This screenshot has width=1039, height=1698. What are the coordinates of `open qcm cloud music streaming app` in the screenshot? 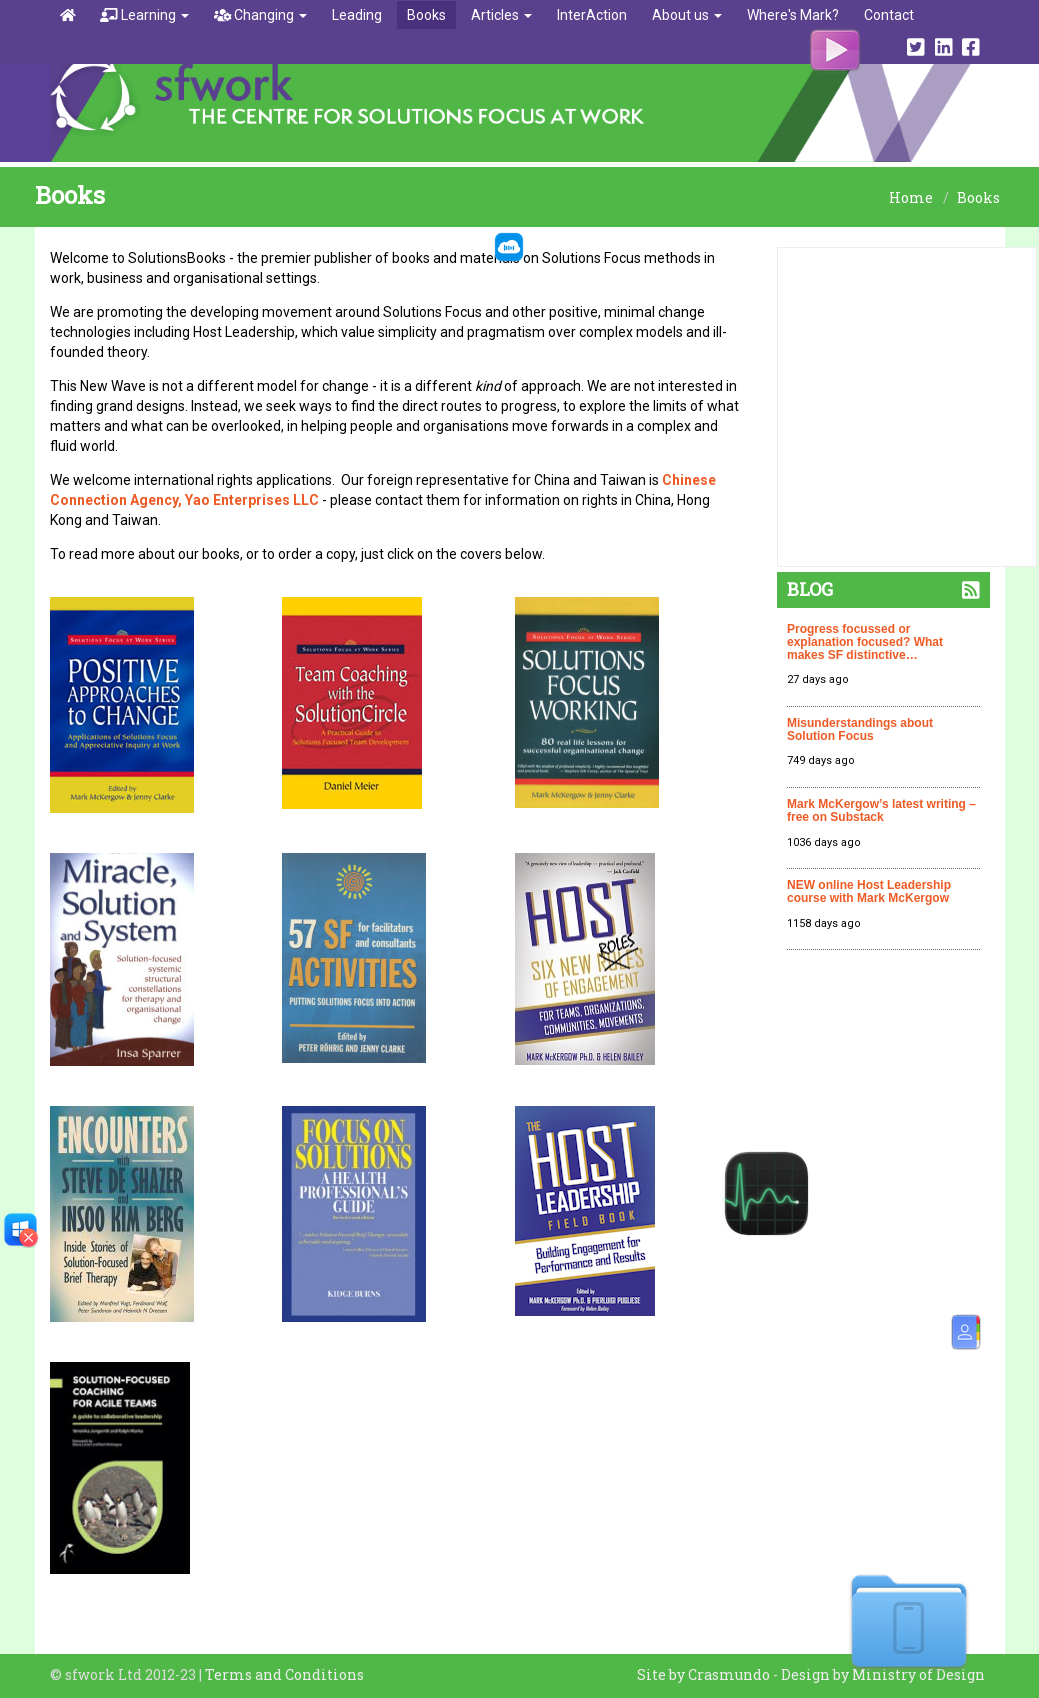 It's located at (509, 247).